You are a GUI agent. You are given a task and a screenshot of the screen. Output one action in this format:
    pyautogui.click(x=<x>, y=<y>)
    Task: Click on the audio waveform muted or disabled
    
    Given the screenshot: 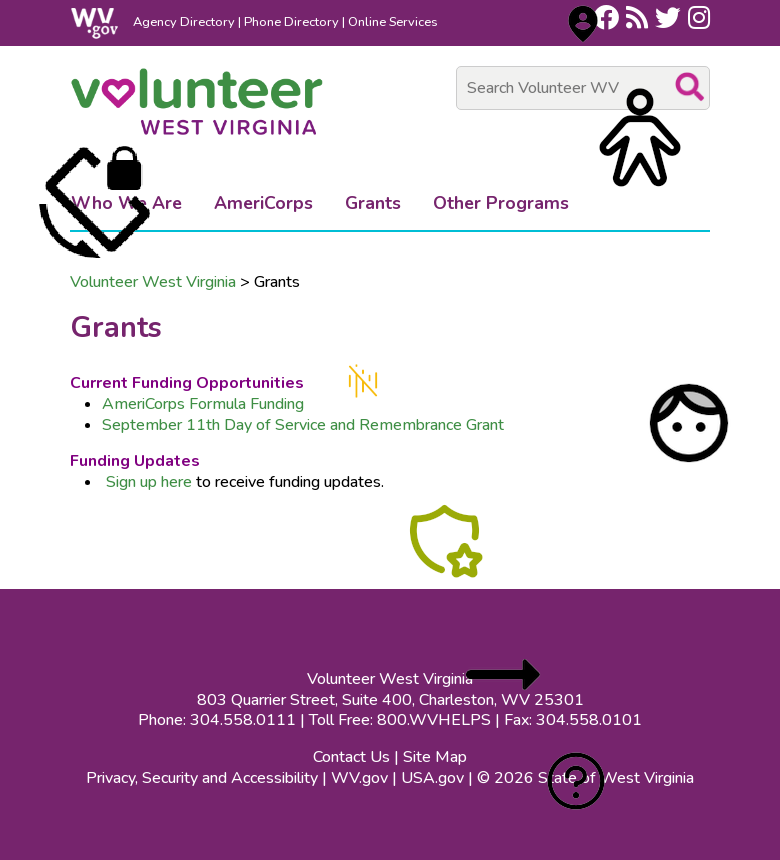 What is the action you would take?
    pyautogui.click(x=363, y=381)
    